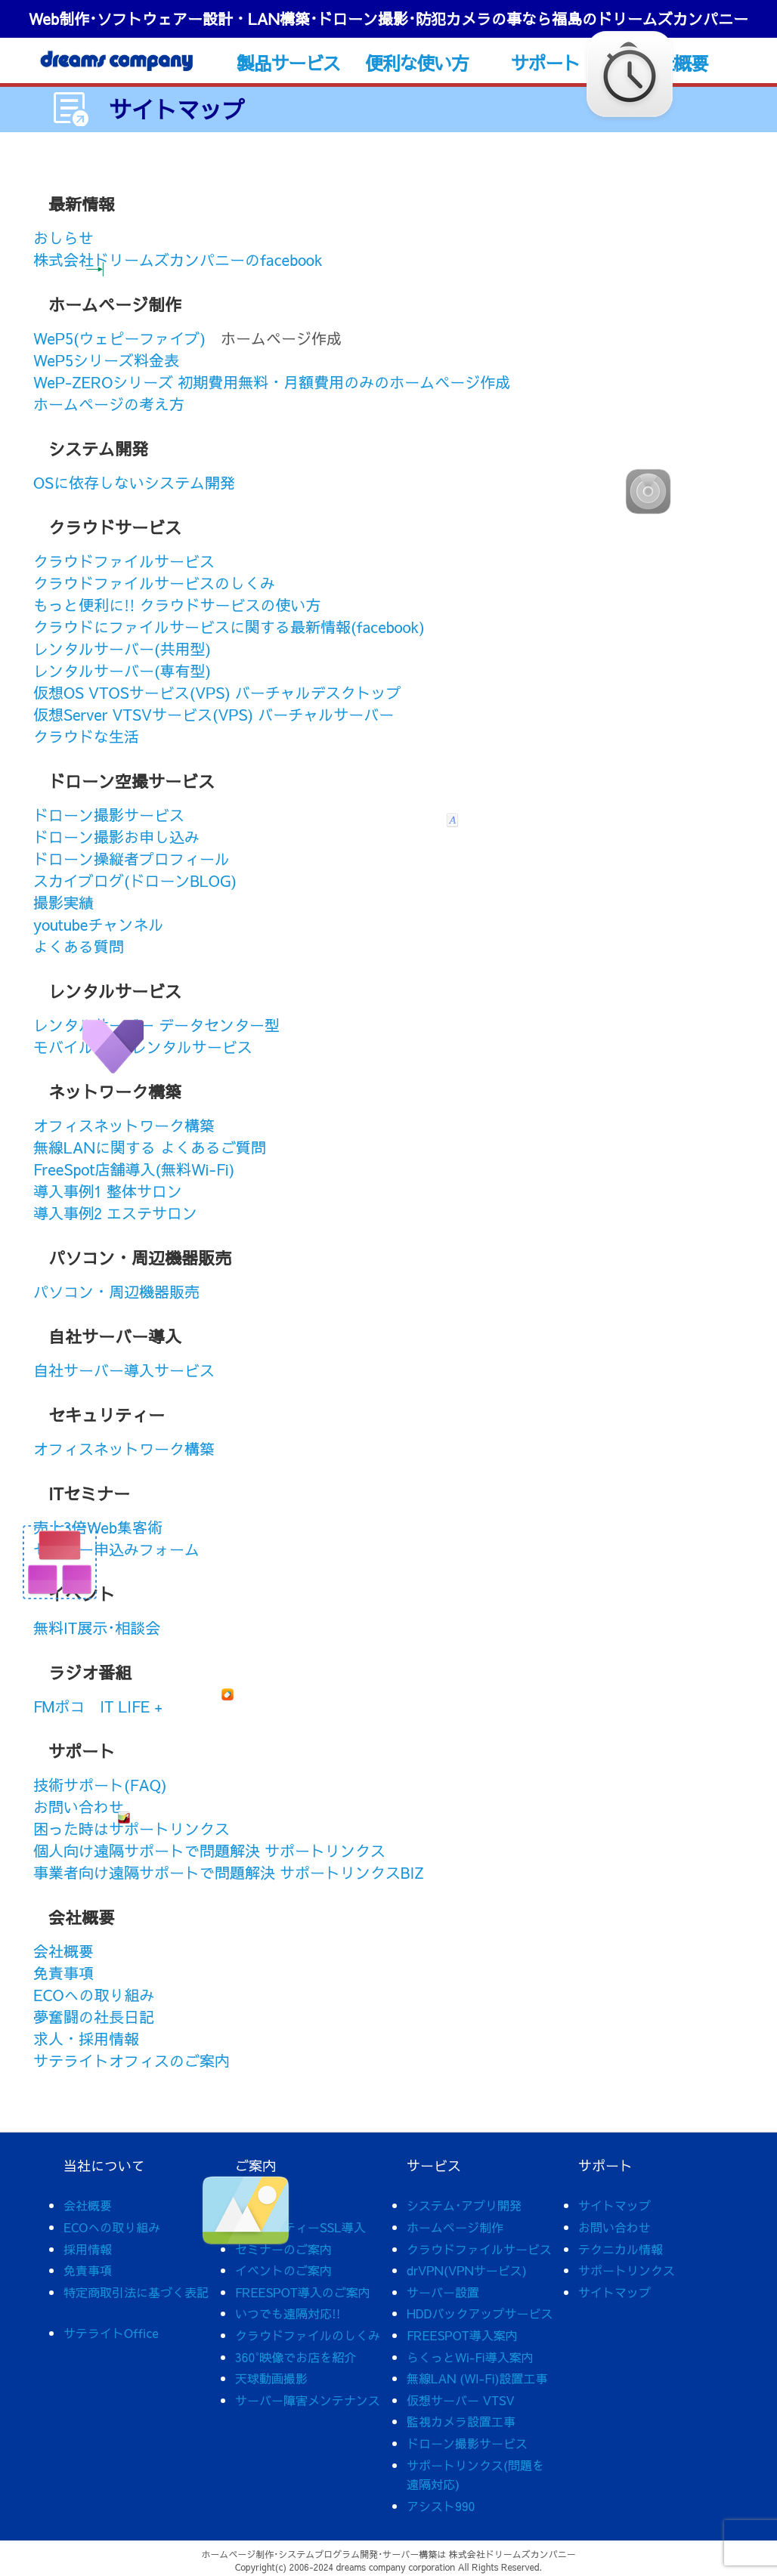 The width and height of the screenshot is (777, 2576). What do you see at coordinates (228, 1694) in the screenshot?
I see `open kid3 audio tag editor` at bounding box center [228, 1694].